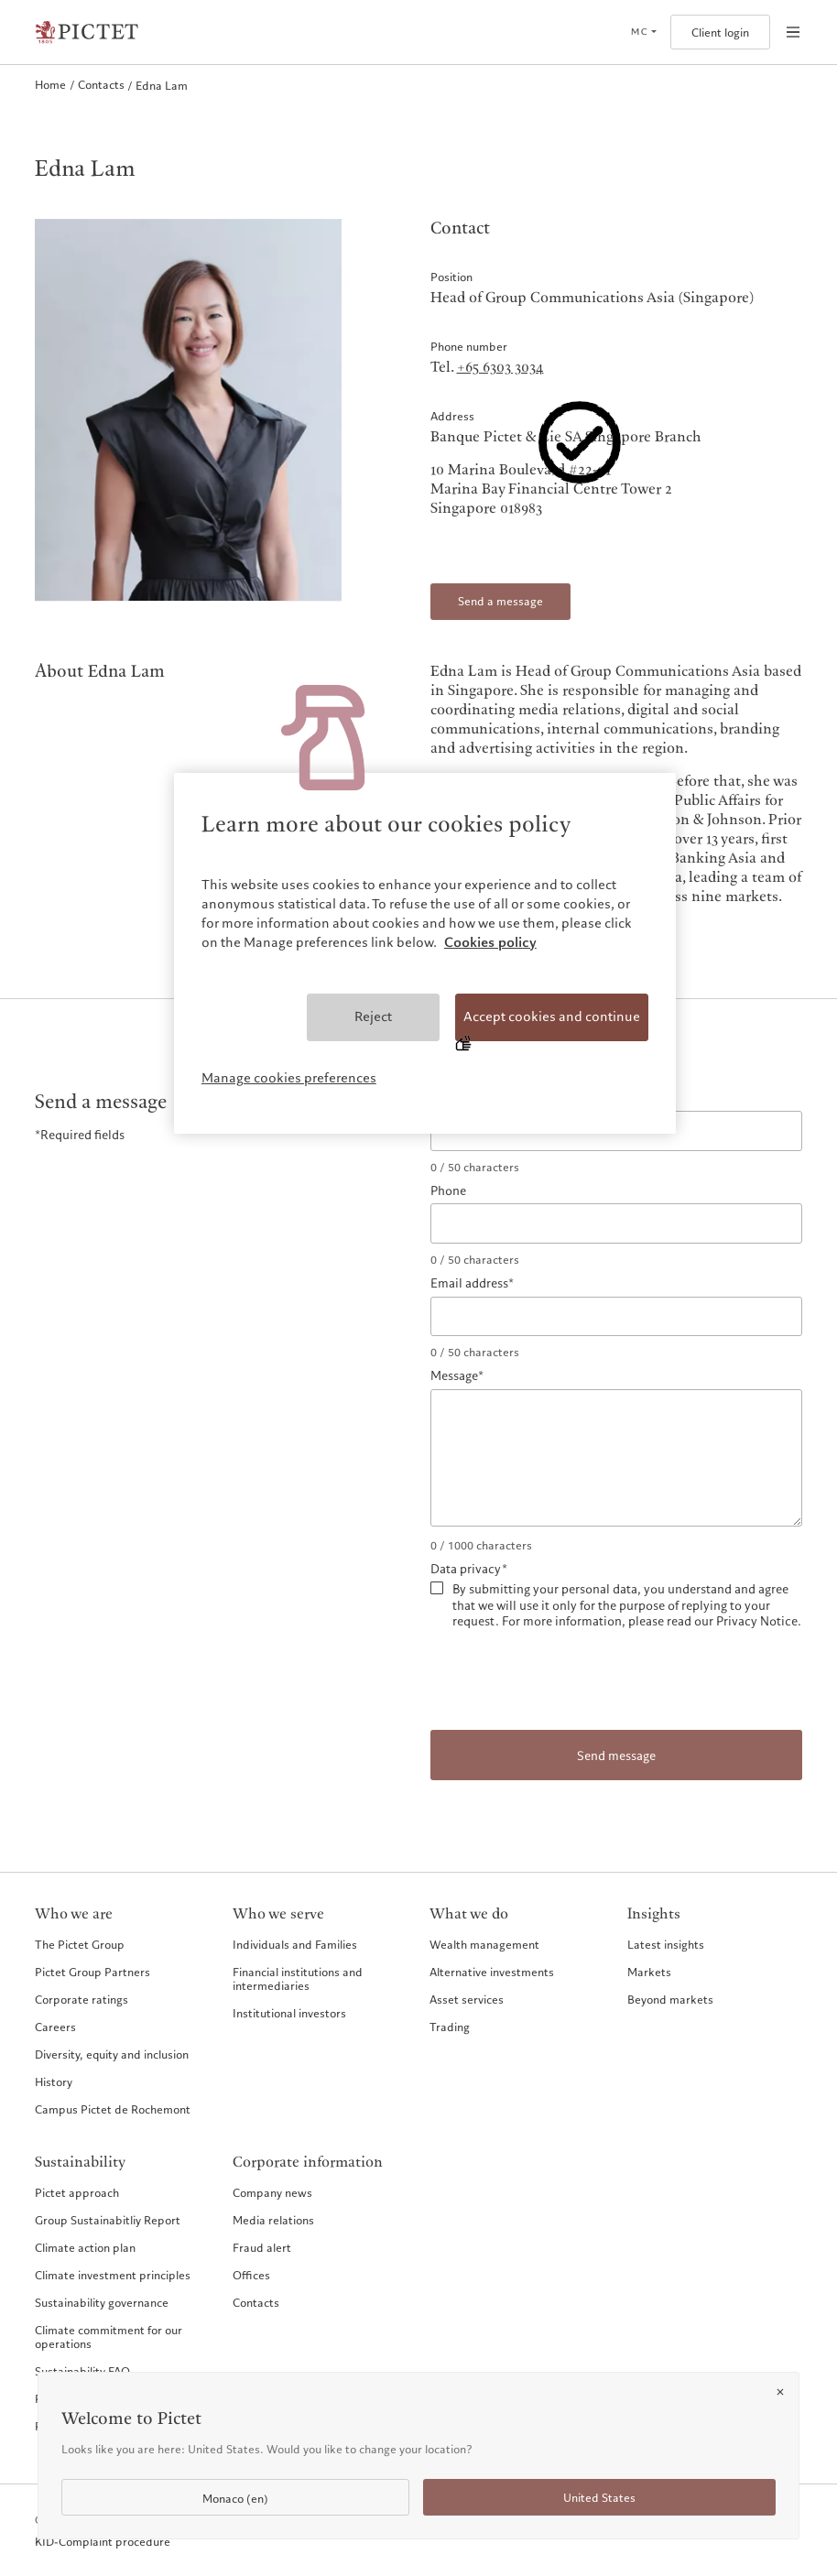 The width and height of the screenshot is (837, 2576). I want to click on indicates task or action completed successfully, so click(580, 442).